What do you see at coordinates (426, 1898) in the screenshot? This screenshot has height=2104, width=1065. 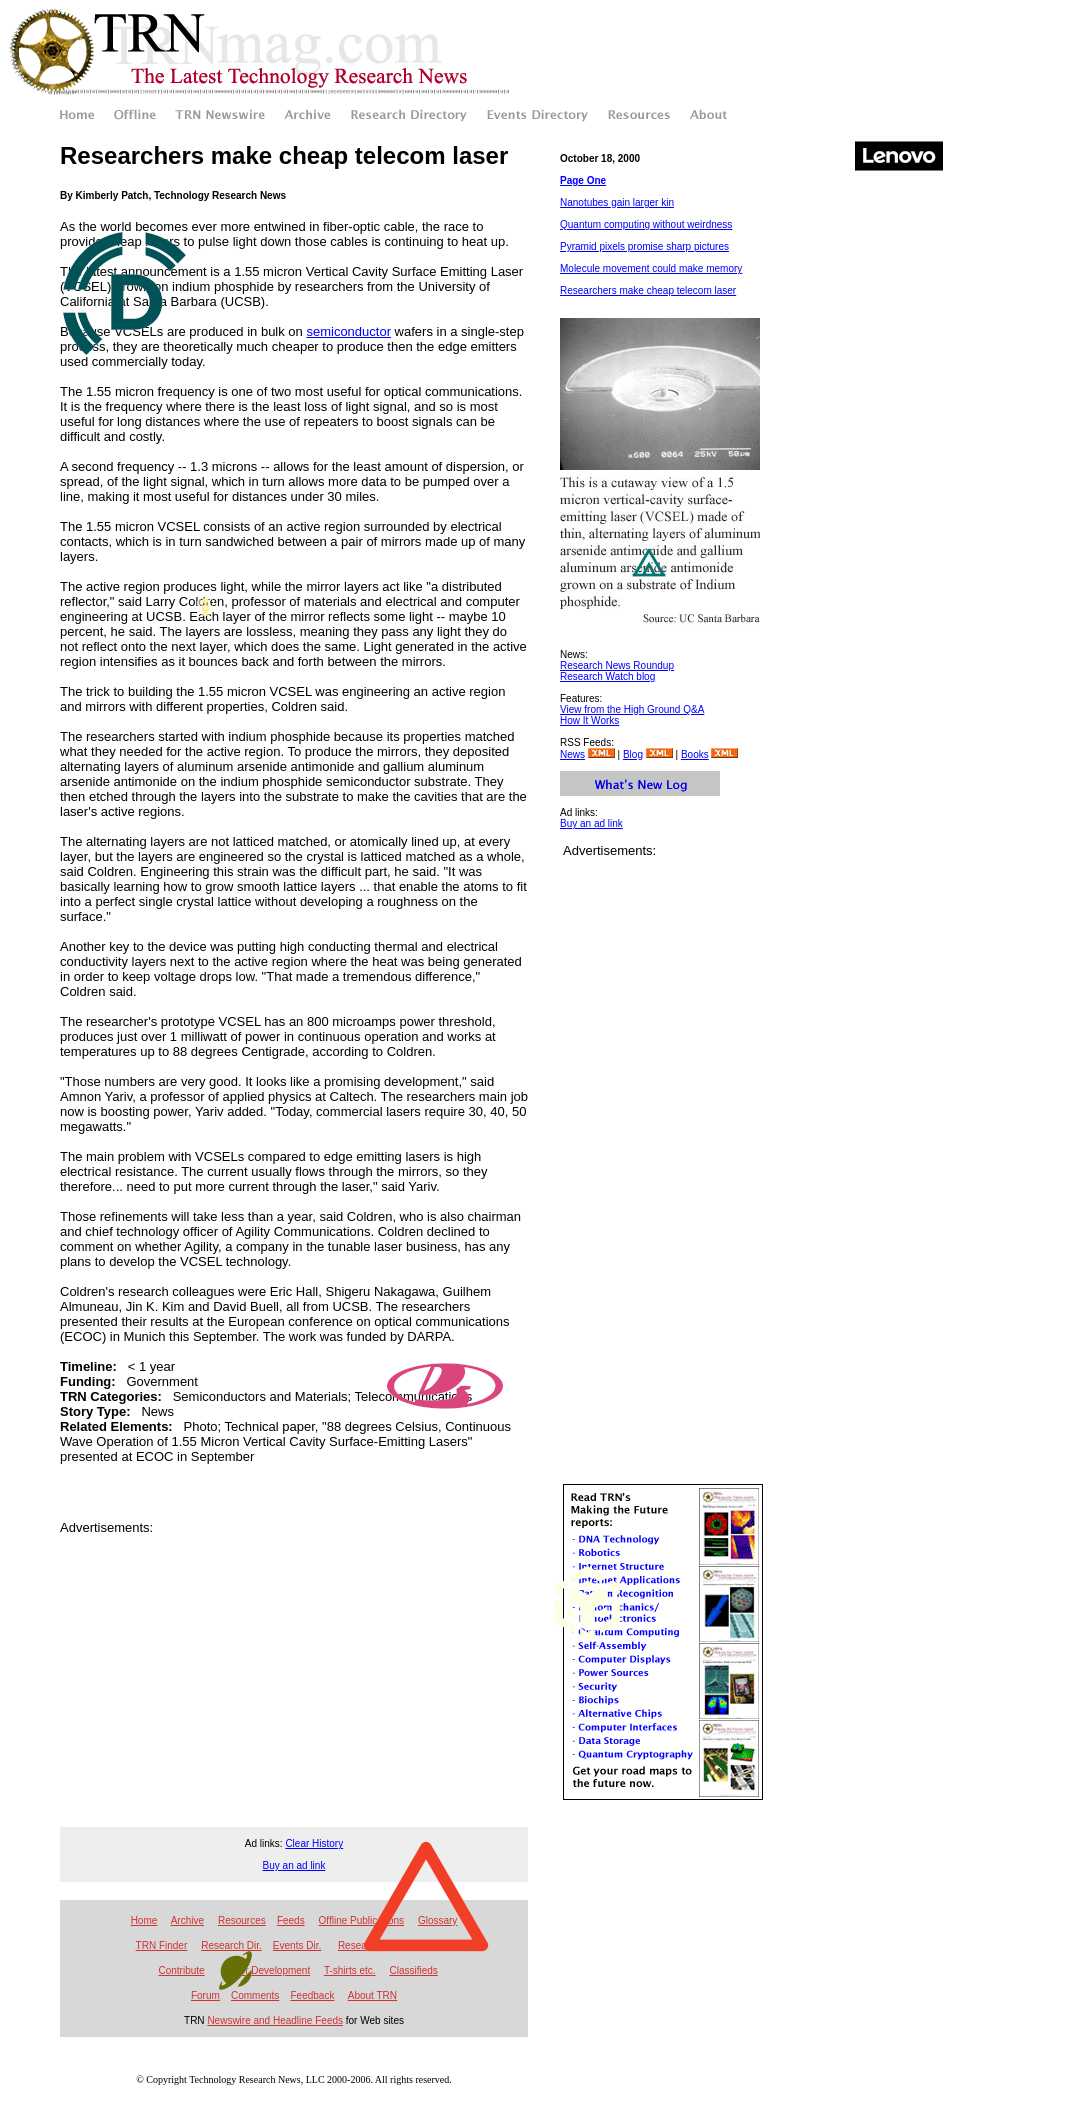 I see `draw or insert a triangle shape` at bounding box center [426, 1898].